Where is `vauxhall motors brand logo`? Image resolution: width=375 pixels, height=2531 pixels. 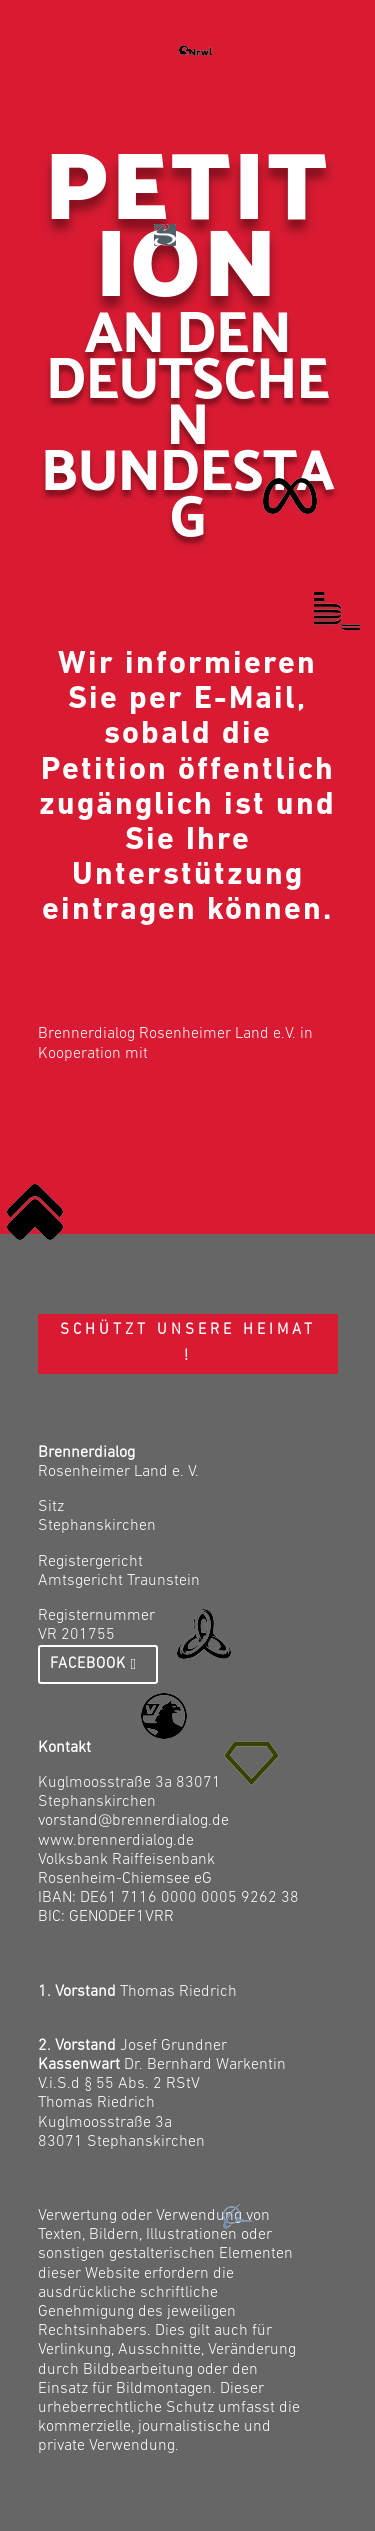
vauxhall motors brand logo is located at coordinates (164, 1716).